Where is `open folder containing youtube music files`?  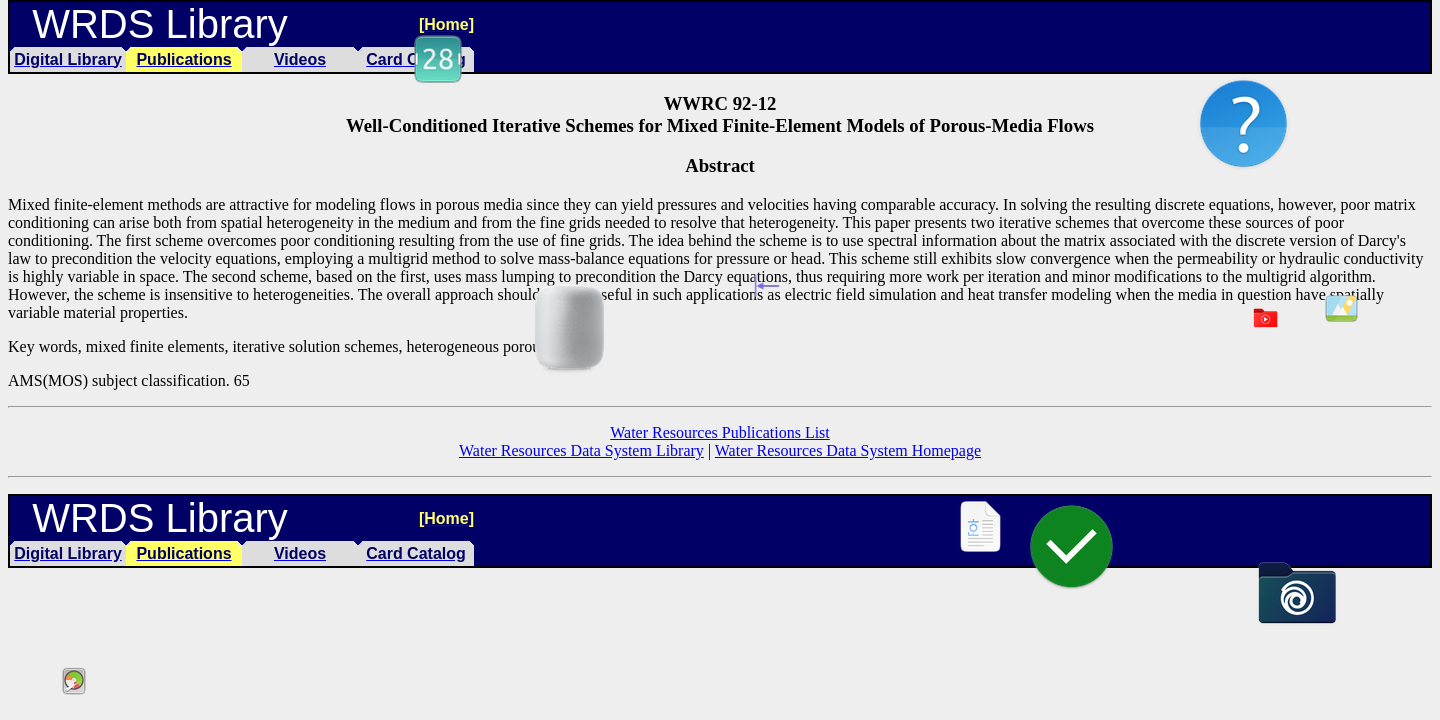 open folder containing youtube music files is located at coordinates (1265, 318).